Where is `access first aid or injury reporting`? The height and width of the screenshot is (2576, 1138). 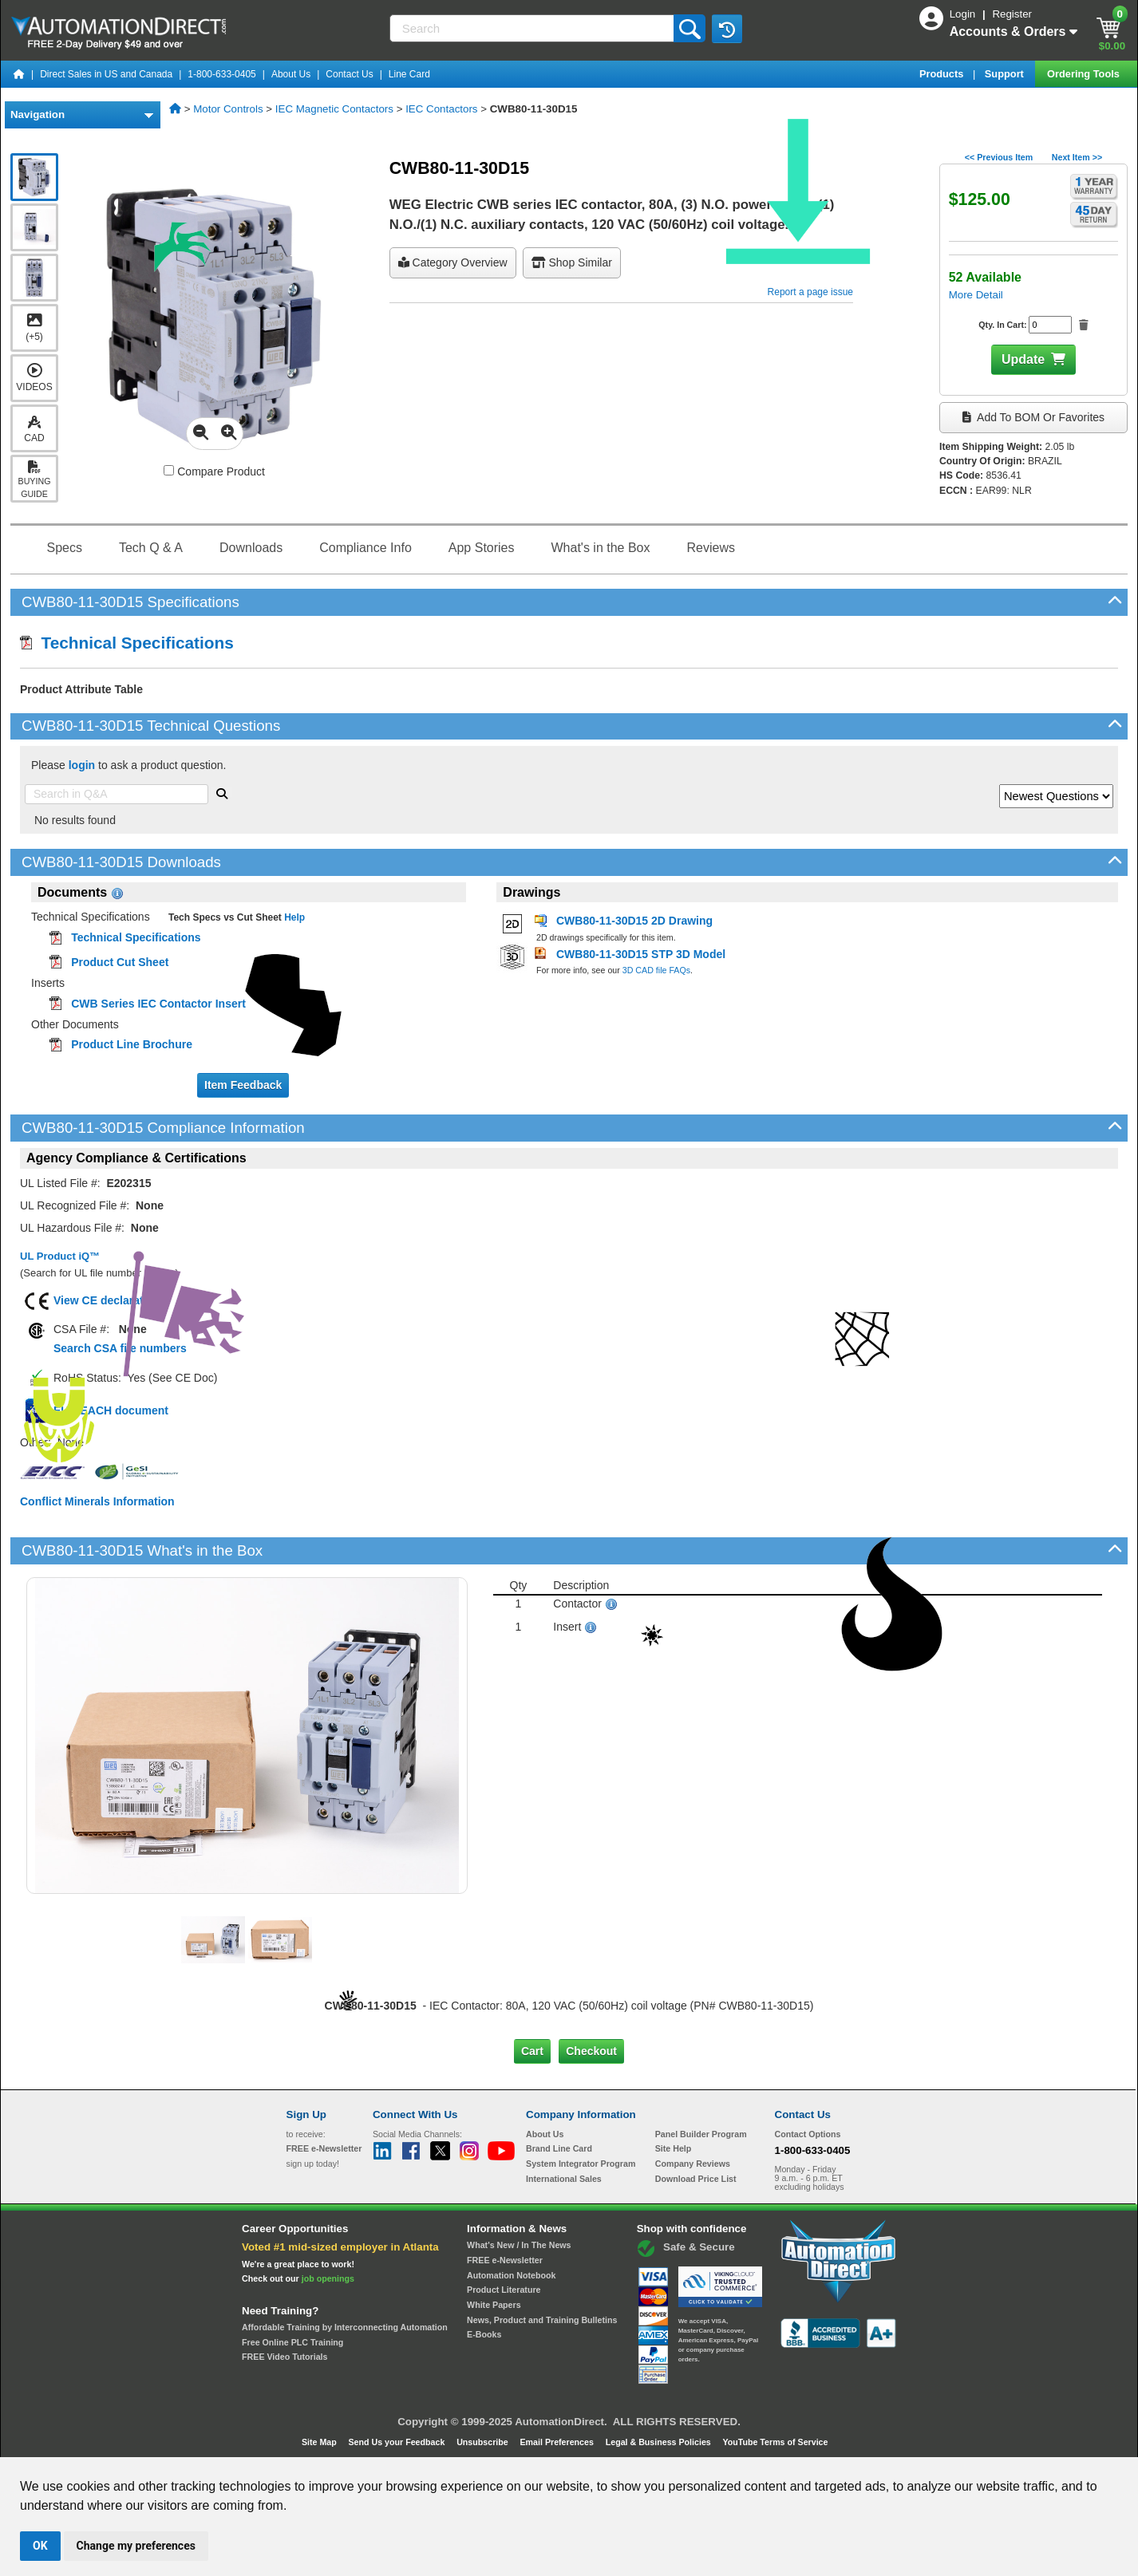 access first aid or injury reporting is located at coordinates (348, 2000).